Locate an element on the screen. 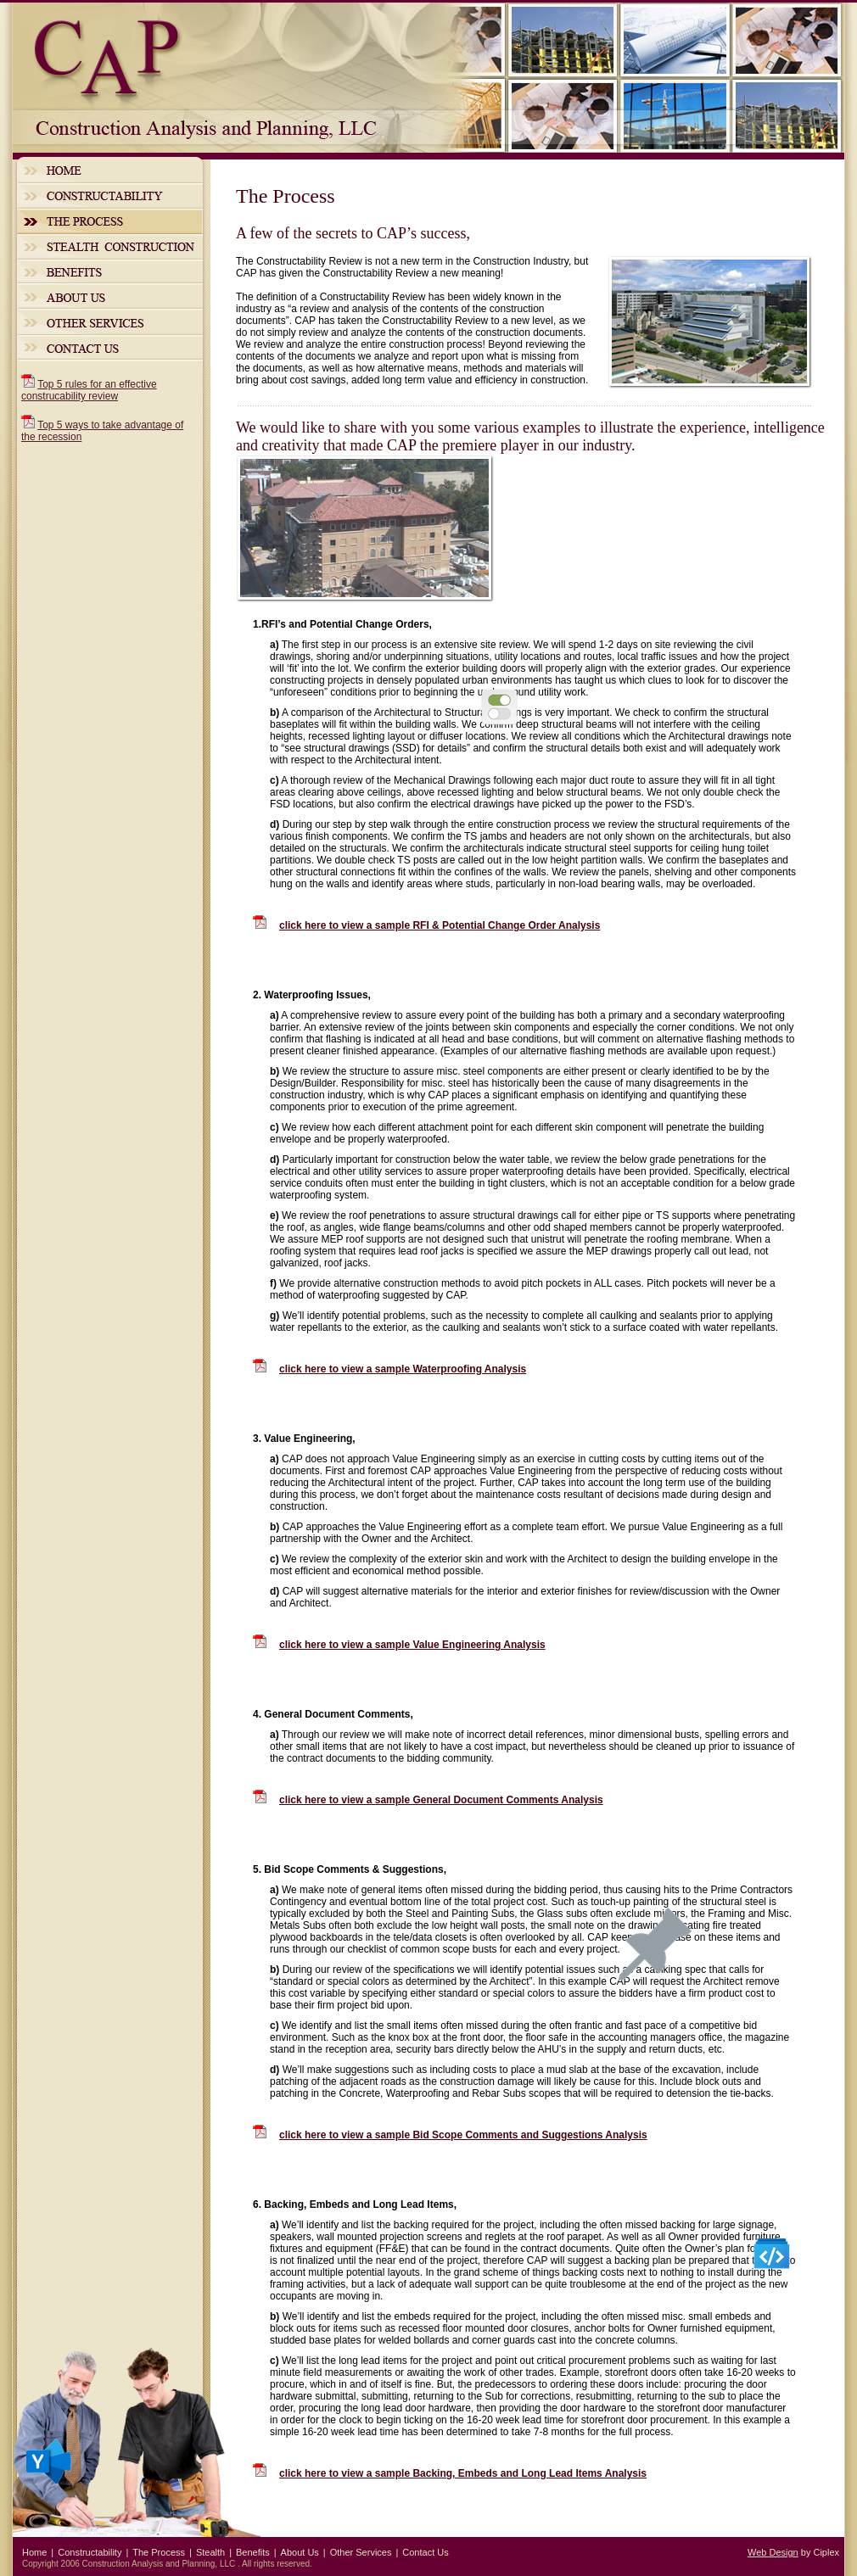  open xaml application is located at coordinates (771, 2254).